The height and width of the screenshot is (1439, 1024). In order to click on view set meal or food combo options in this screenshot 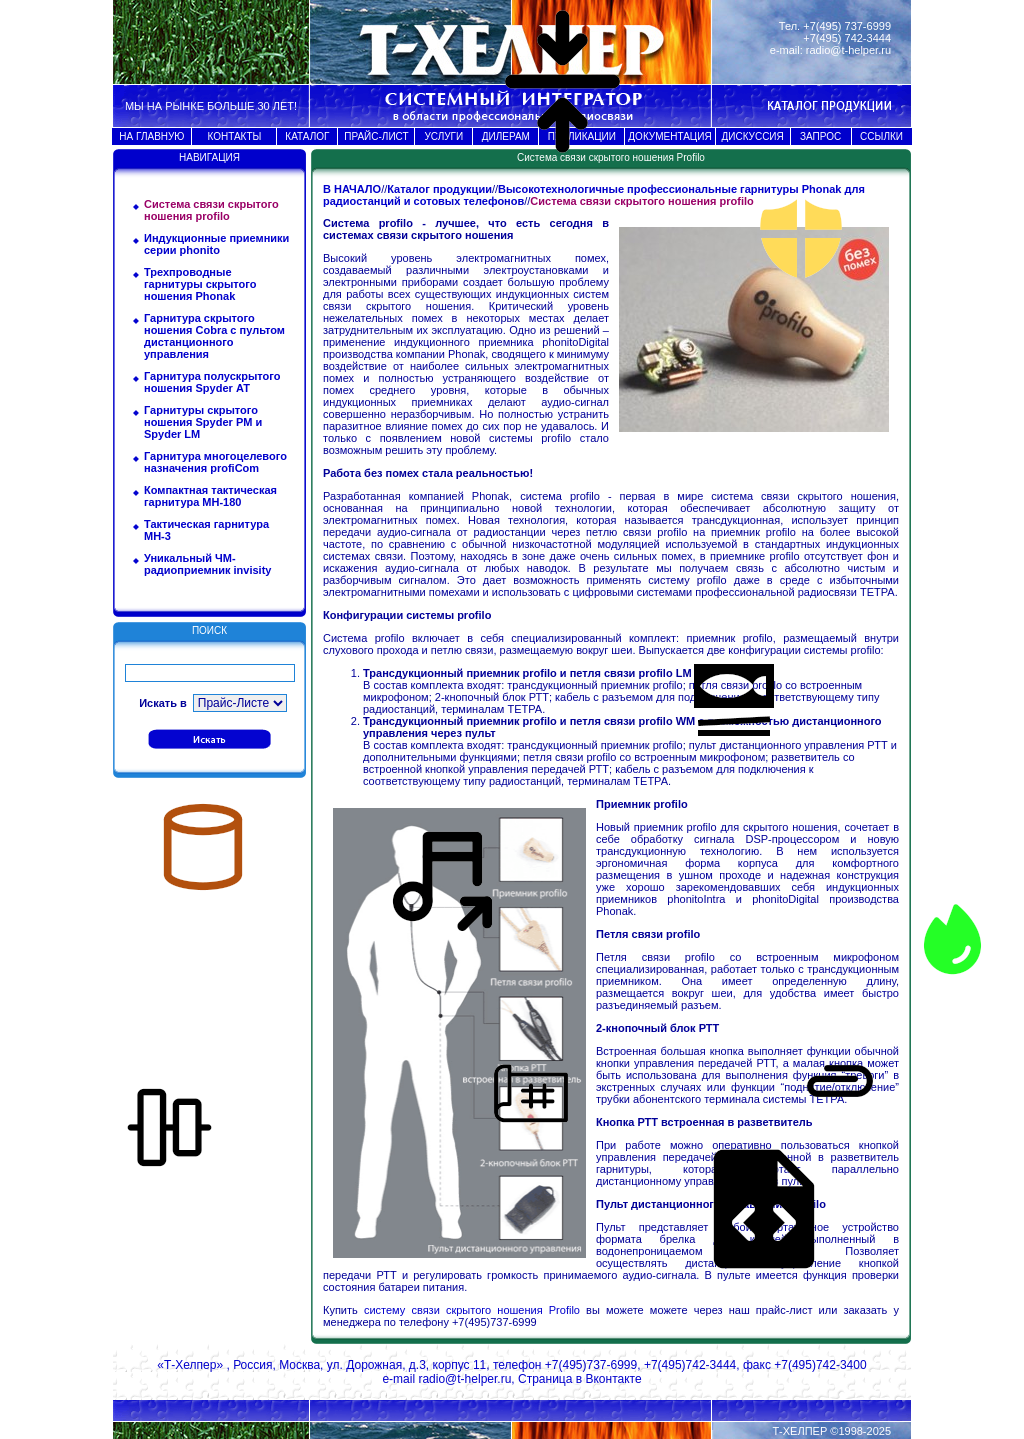, I will do `click(734, 700)`.